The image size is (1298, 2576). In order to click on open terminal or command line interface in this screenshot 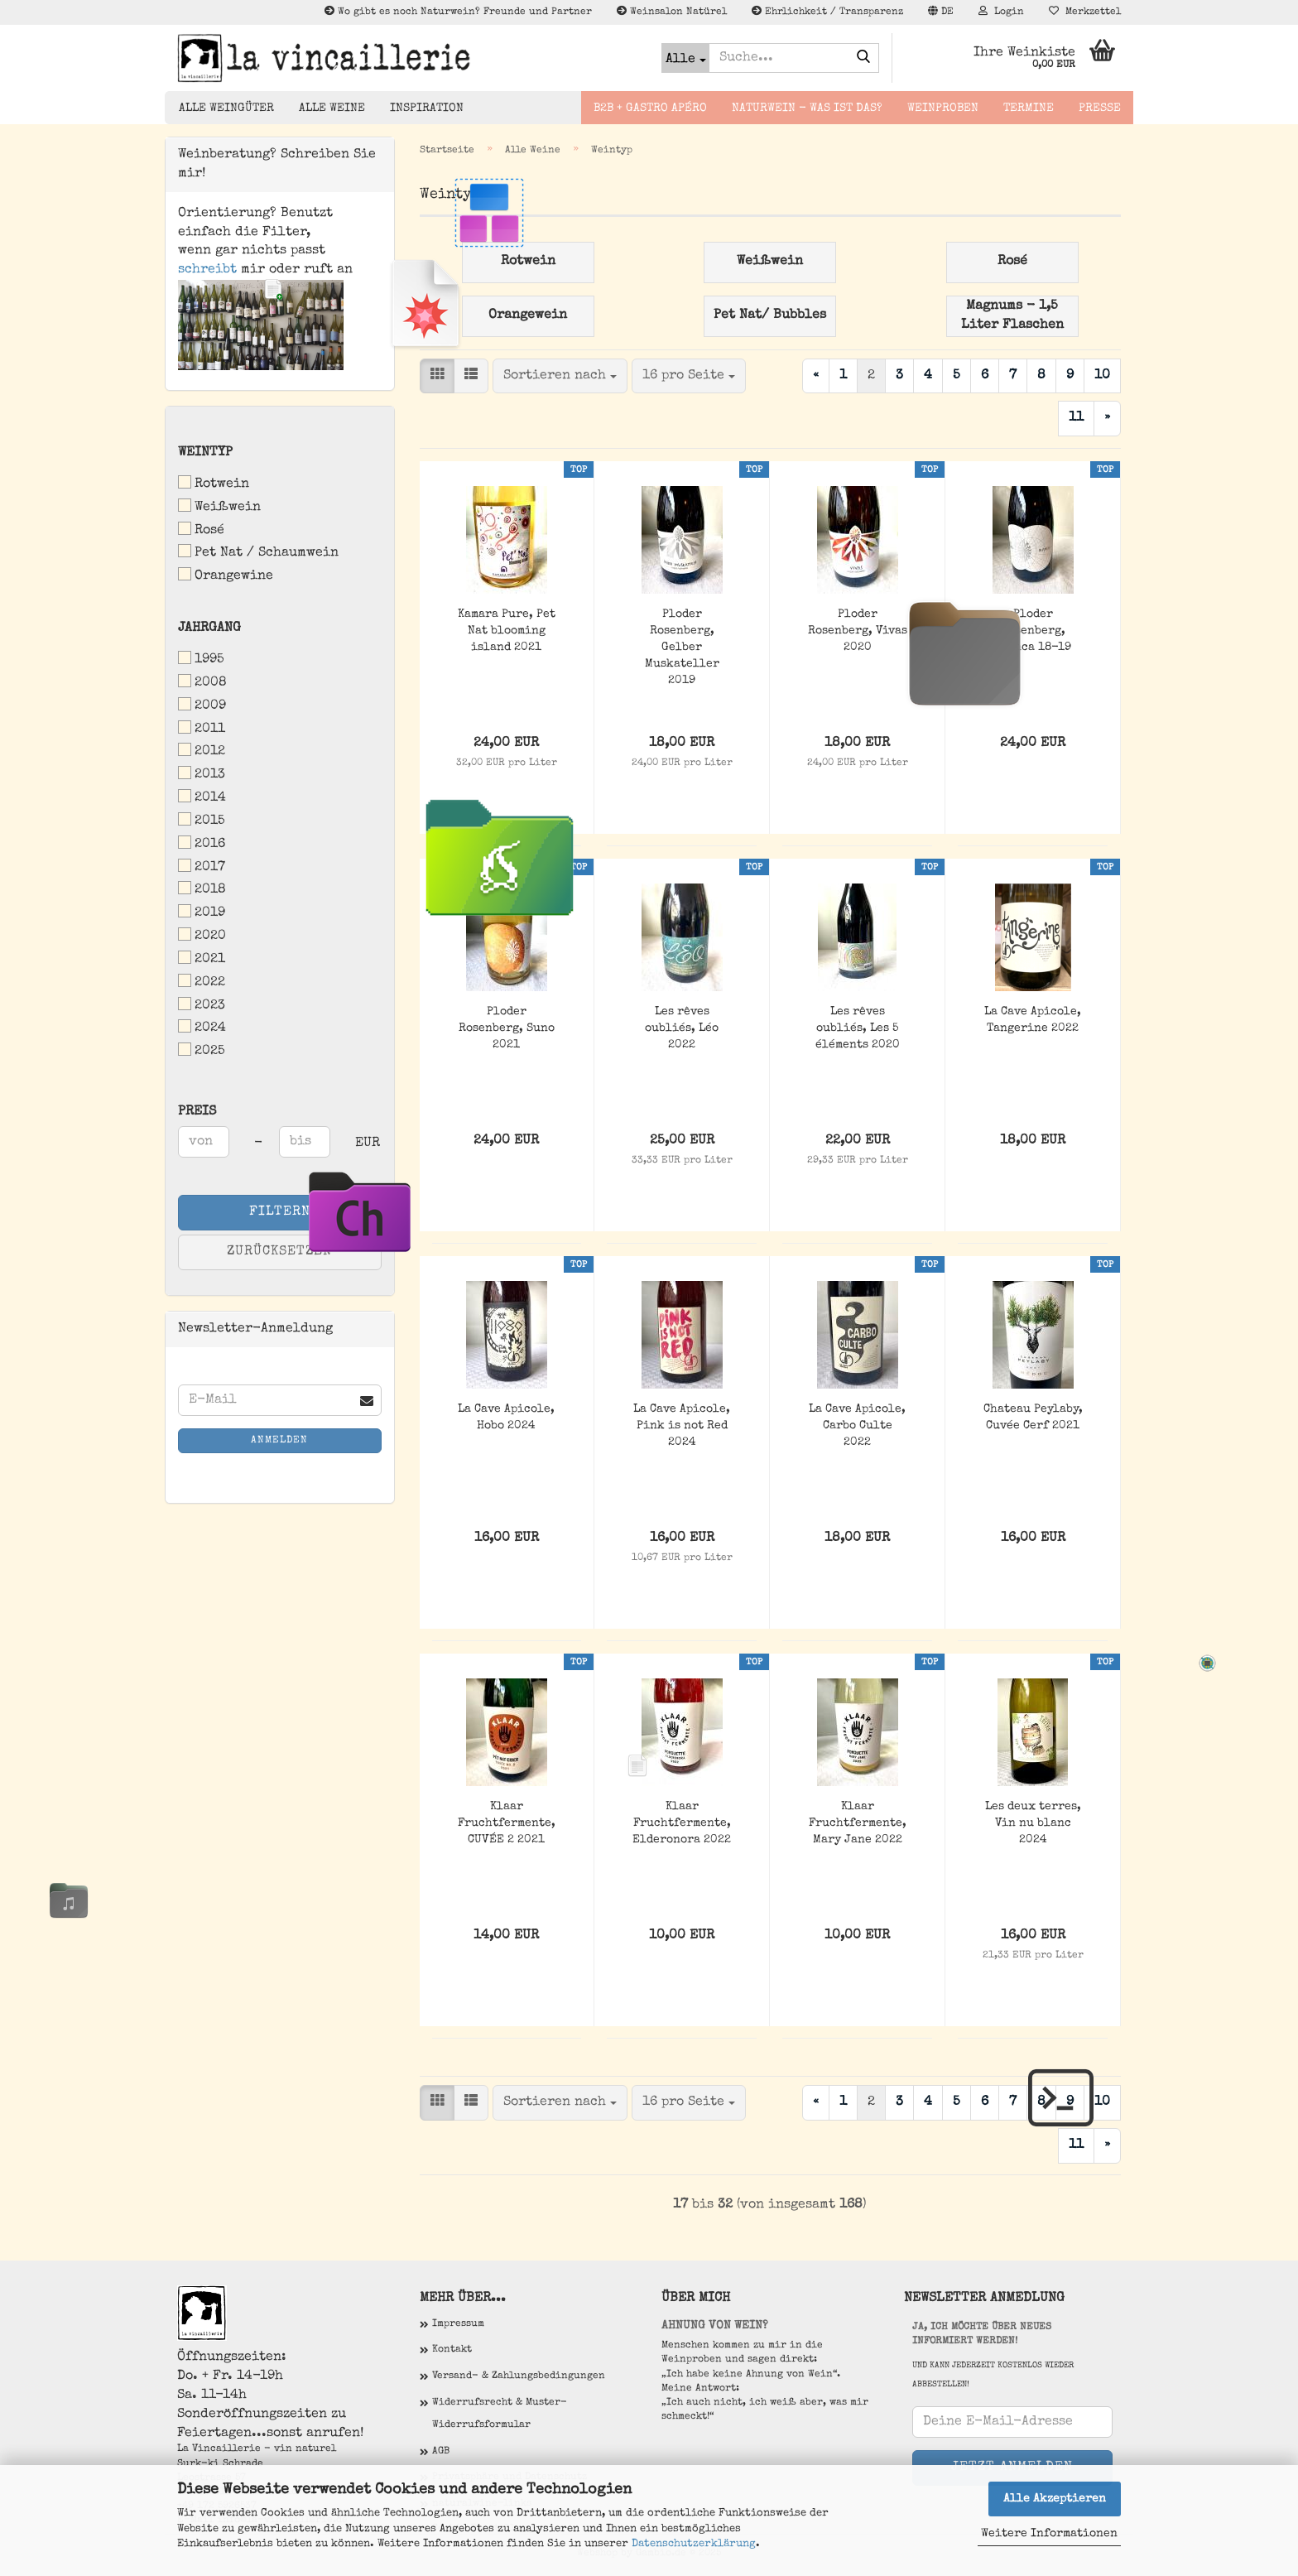, I will do `click(1060, 2097)`.